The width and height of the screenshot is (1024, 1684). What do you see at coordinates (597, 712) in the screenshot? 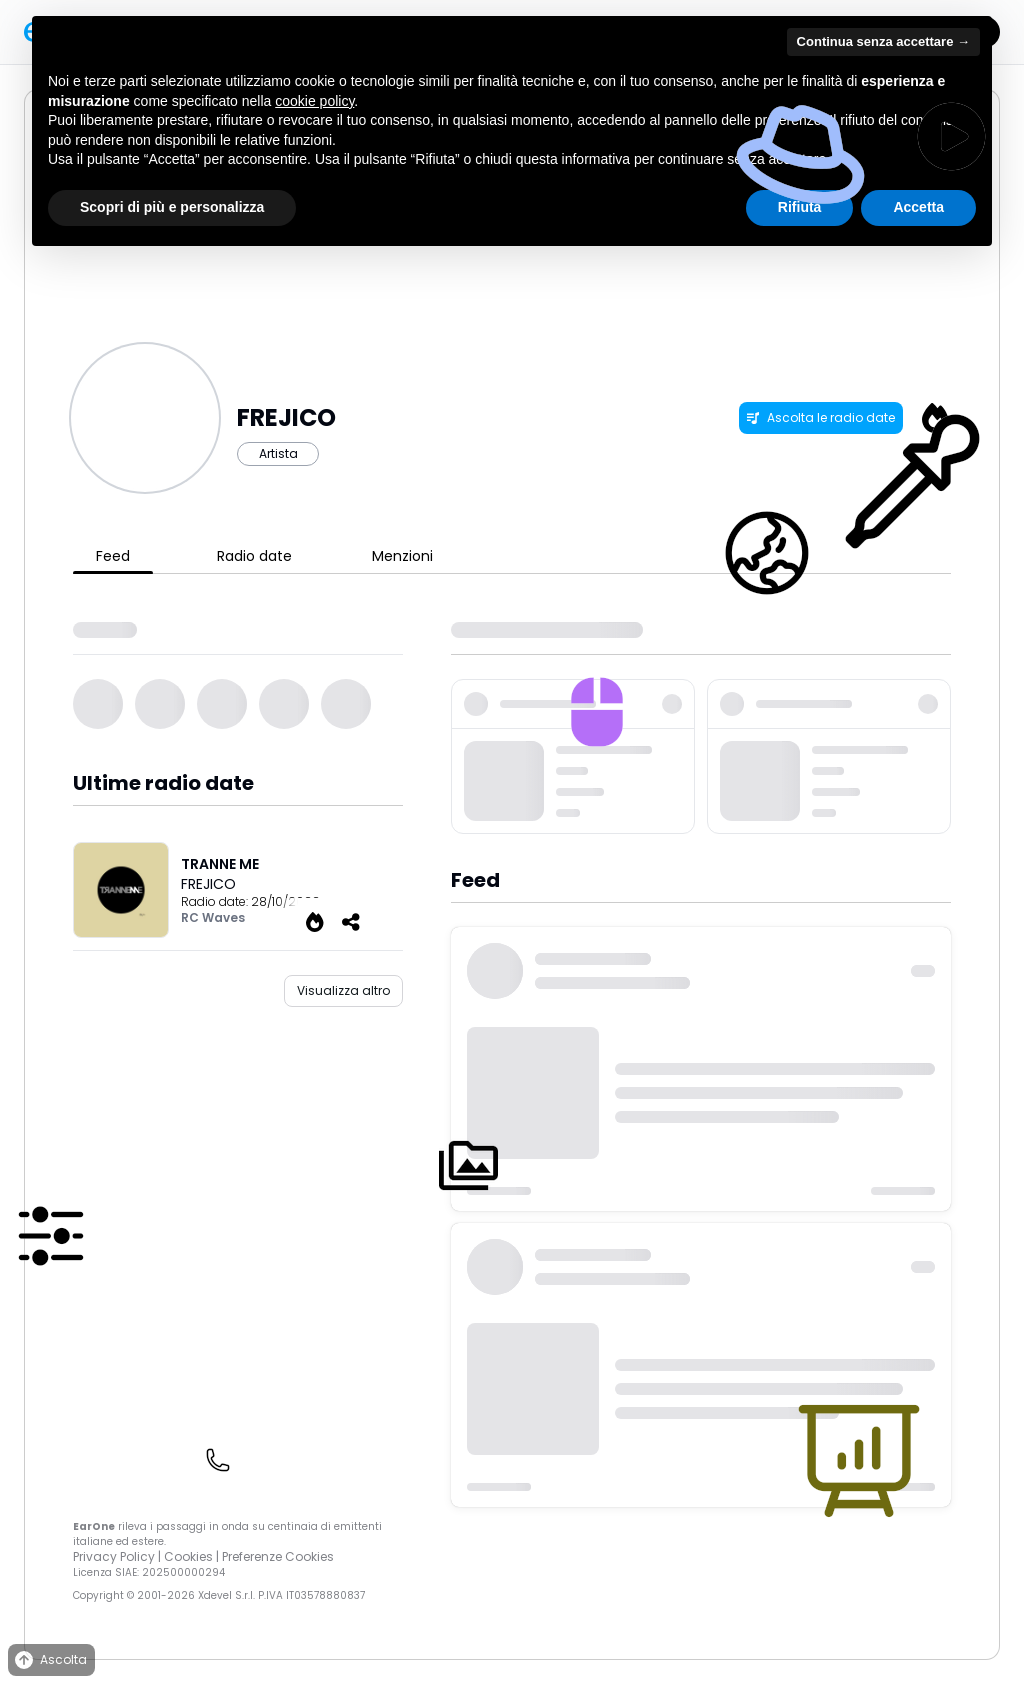
I see `mouse input device indicator` at bounding box center [597, 712].